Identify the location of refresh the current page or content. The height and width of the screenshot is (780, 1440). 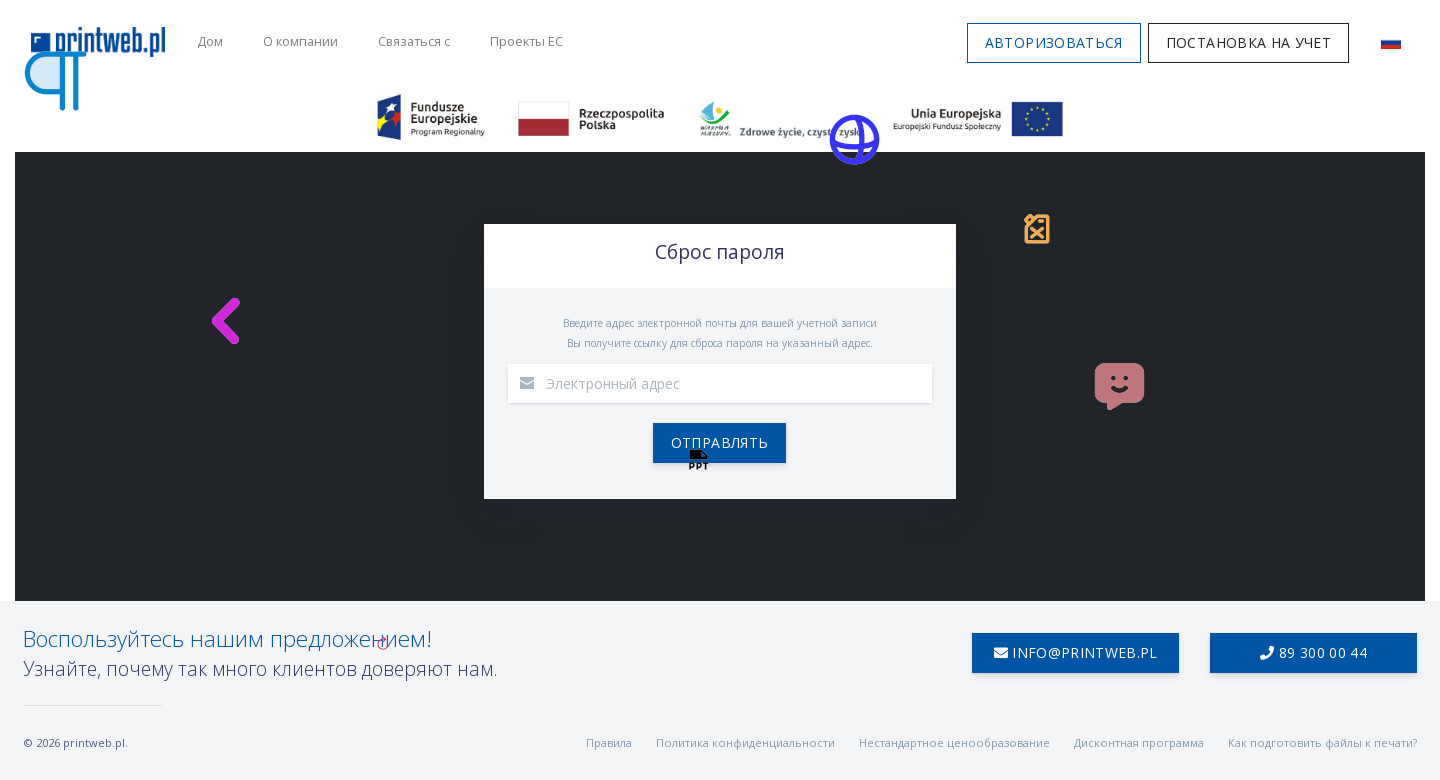
(383, 643).